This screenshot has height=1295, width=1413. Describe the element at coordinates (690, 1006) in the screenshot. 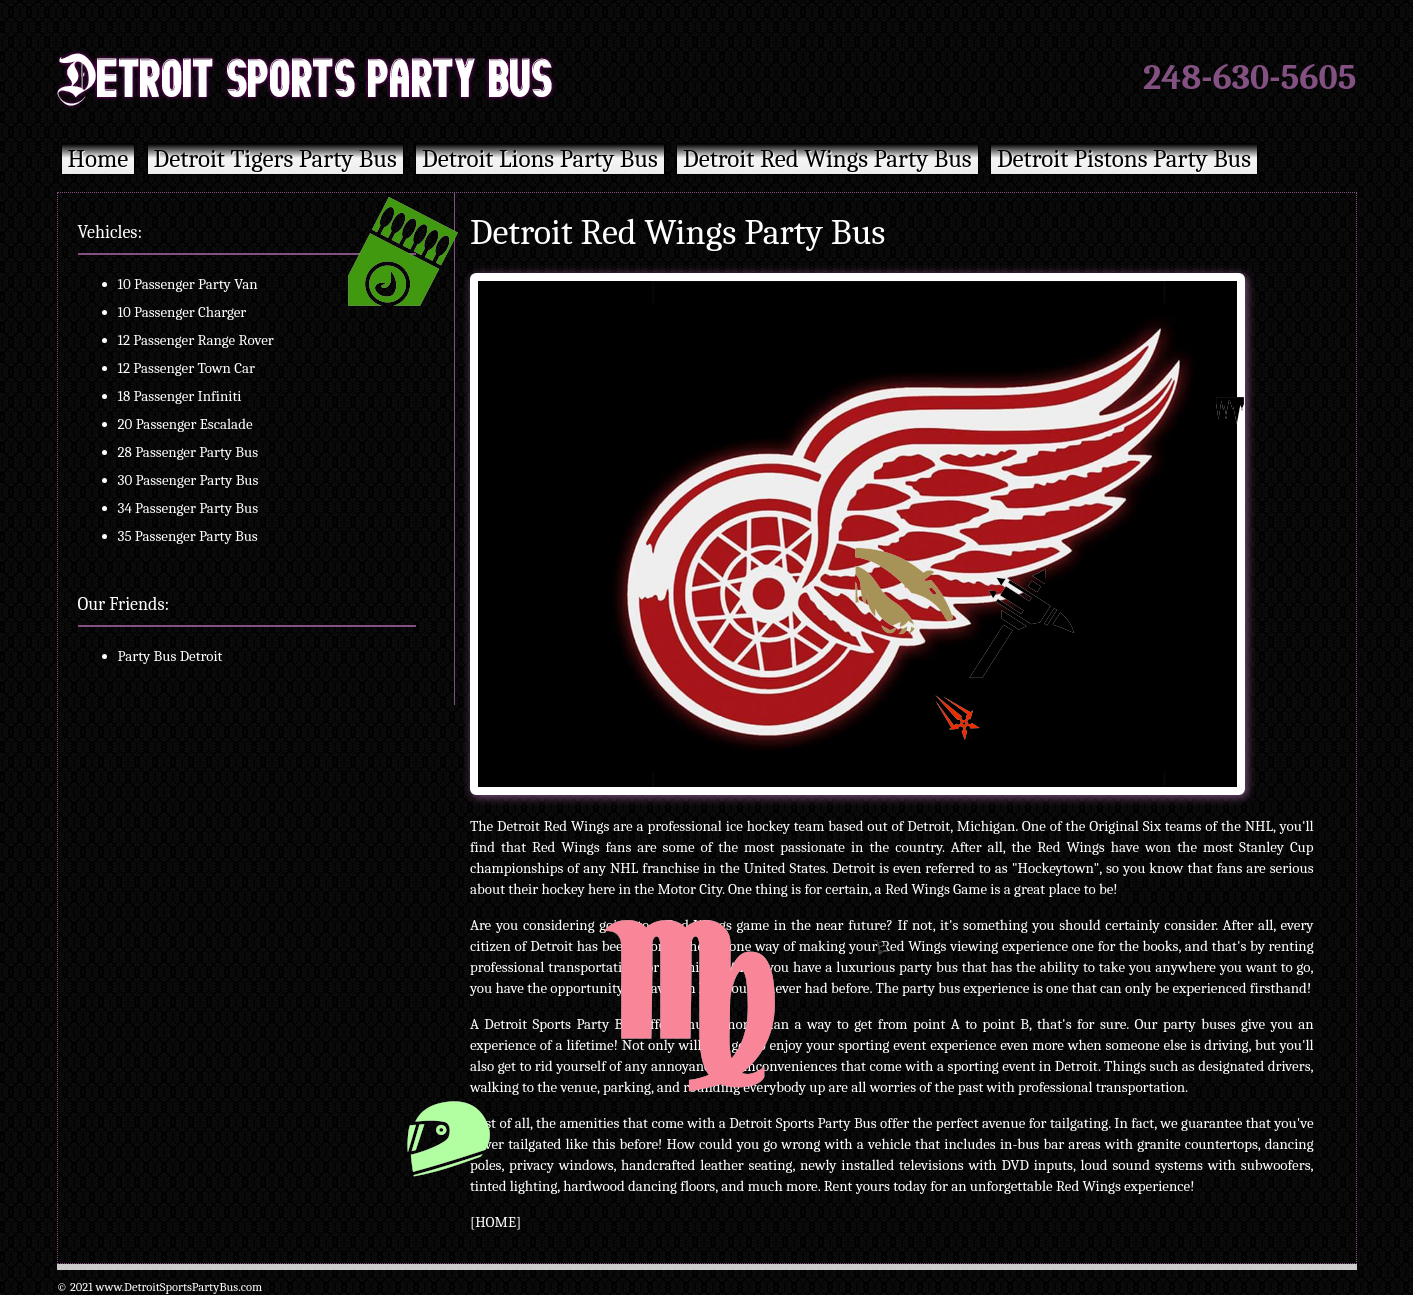

I see `indicates virgo zodiac sign` at that location.